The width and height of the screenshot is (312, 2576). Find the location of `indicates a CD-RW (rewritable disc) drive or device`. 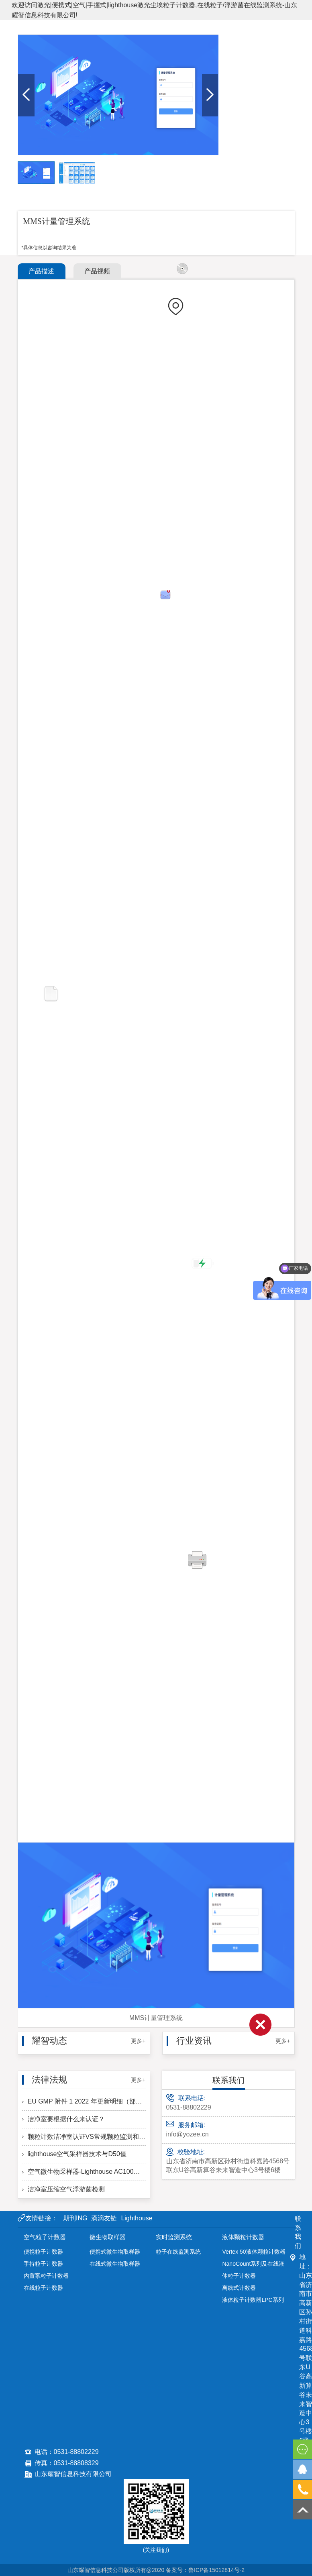

indicates a CD-RW (rewritable disc) drive or device is located at coordinates (182, 269).